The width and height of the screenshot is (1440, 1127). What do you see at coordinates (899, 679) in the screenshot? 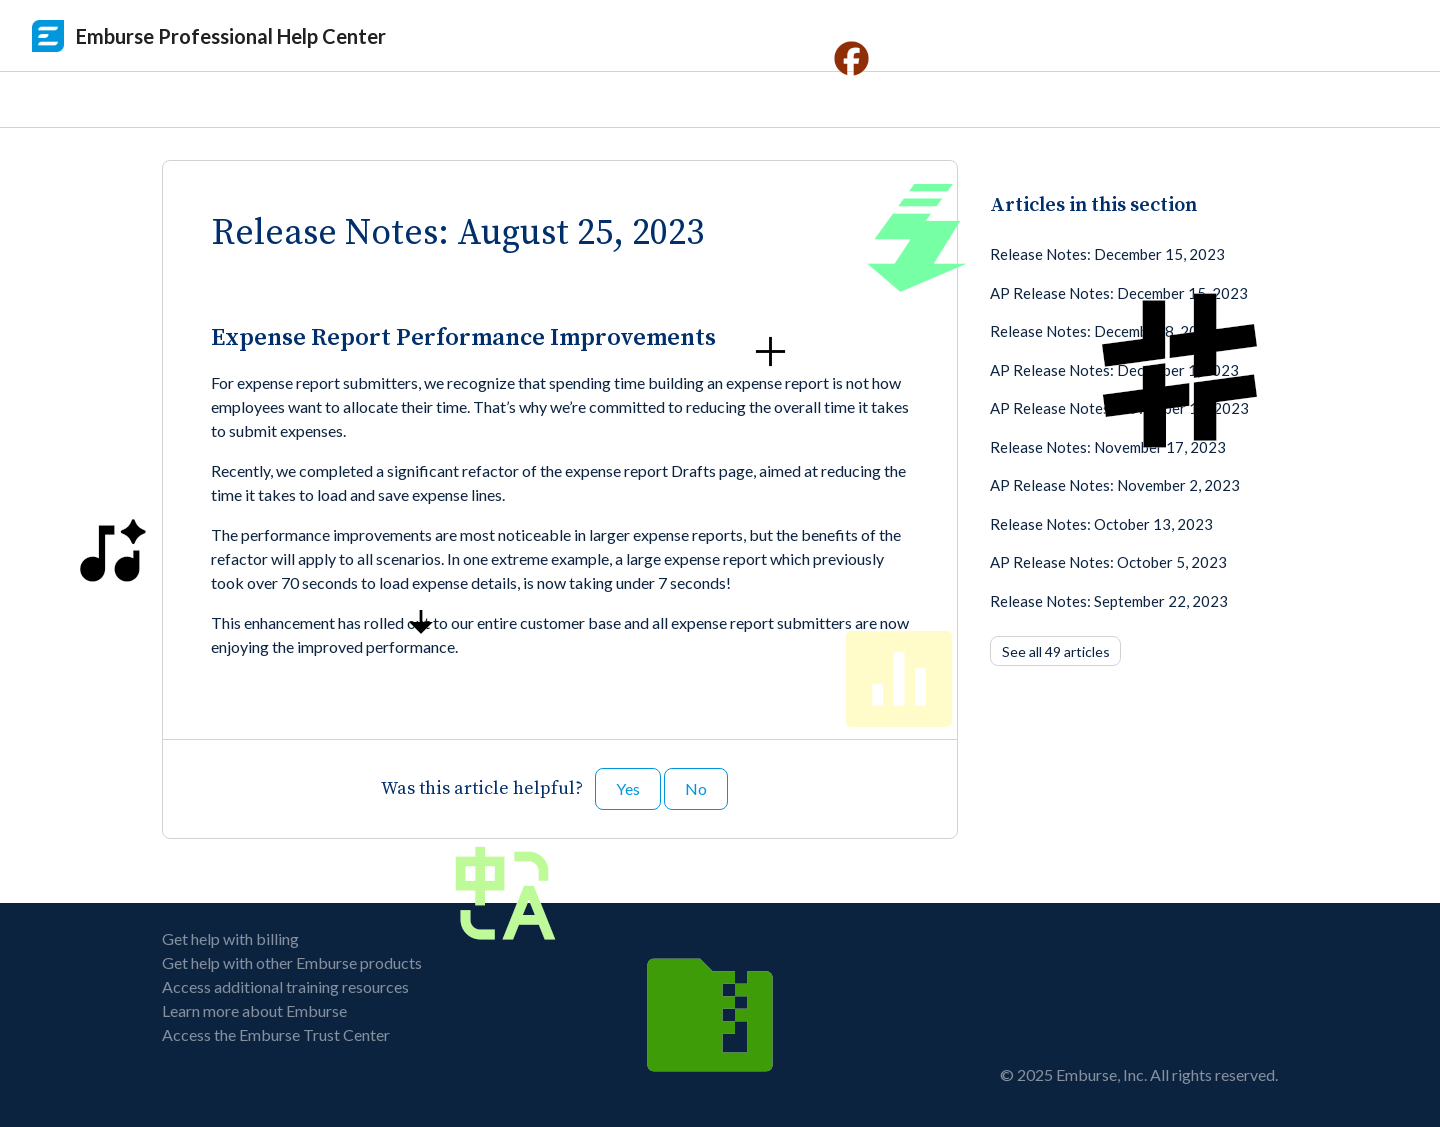
I see `view analytics dashboard` at bounding box center [899, 679].